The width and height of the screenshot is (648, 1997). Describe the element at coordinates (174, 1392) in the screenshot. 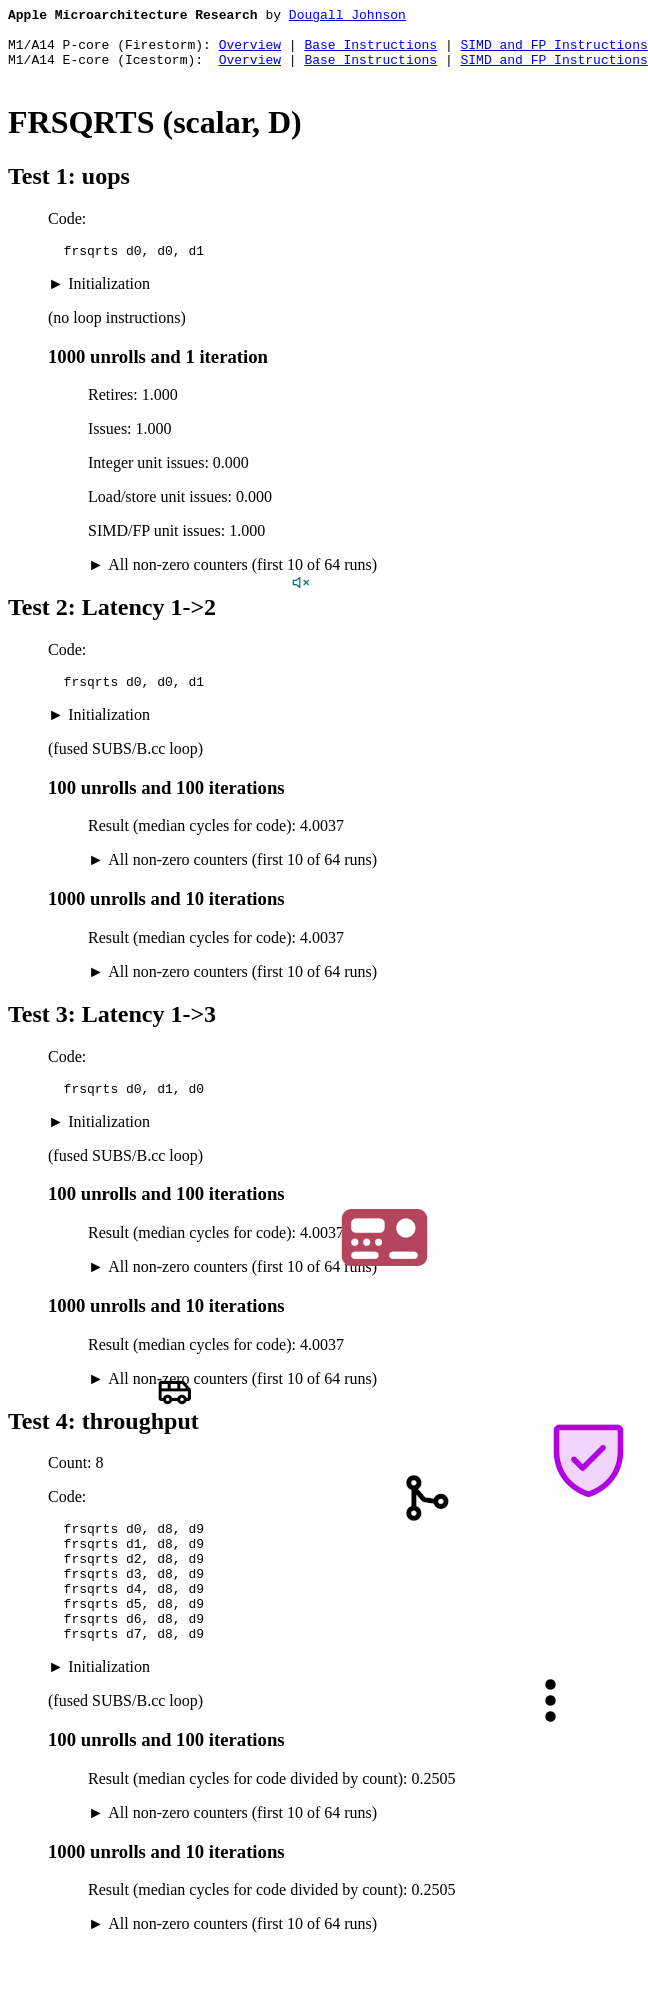

I see `track delivery or shipping status` at that location.